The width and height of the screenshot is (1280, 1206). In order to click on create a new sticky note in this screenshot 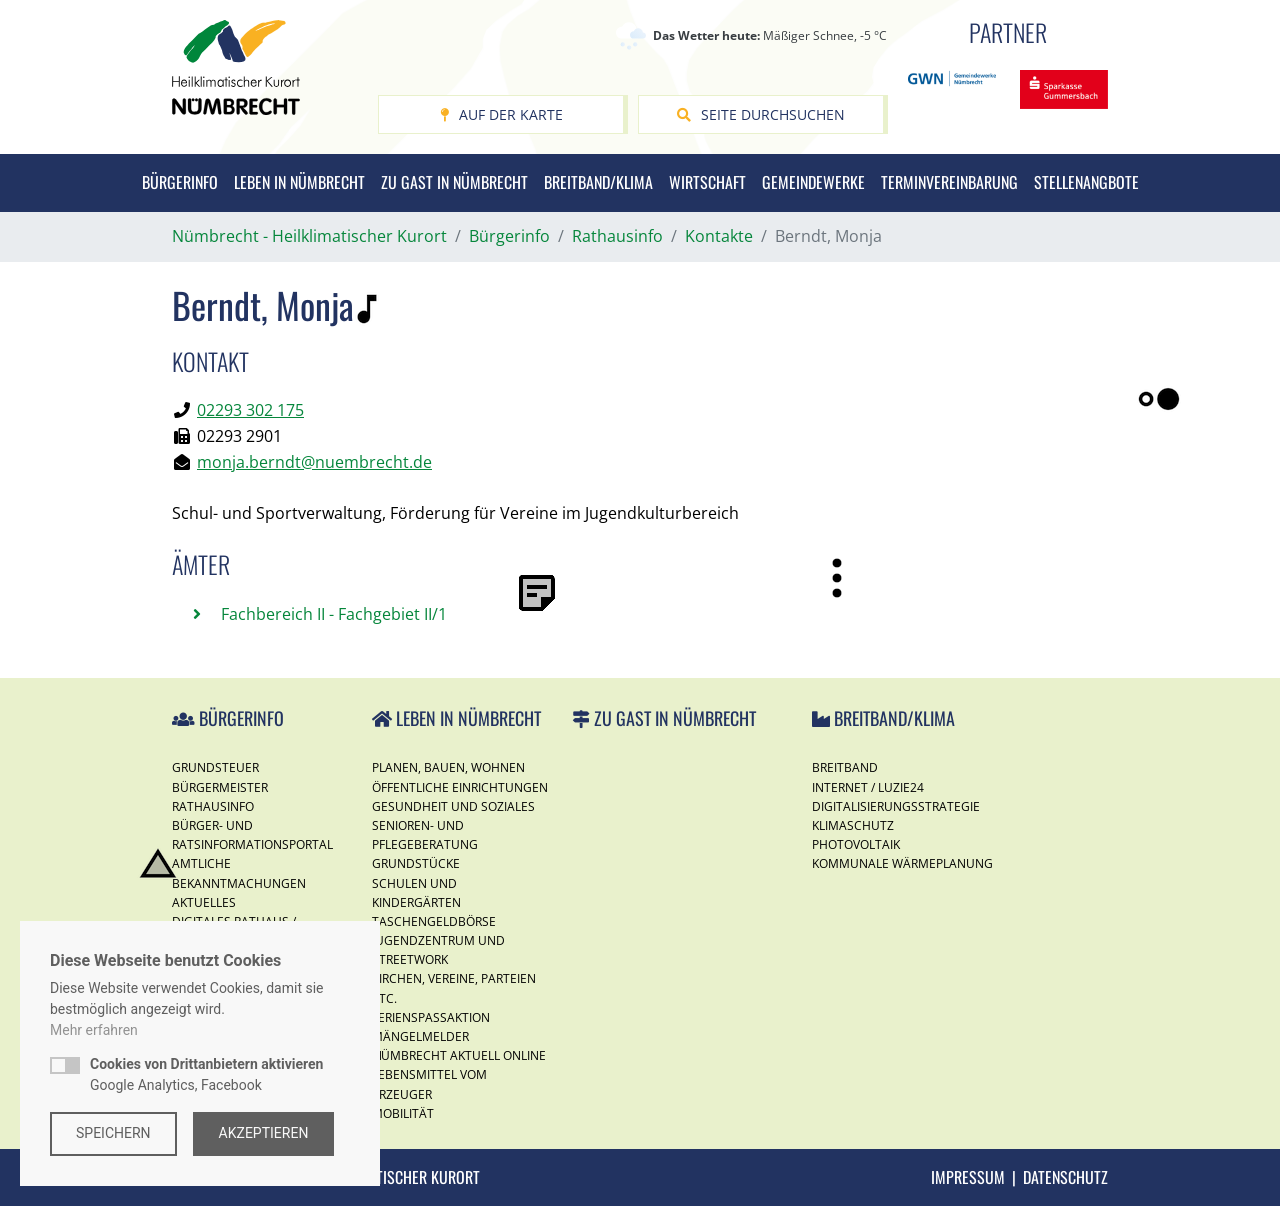, I will do `click(537, 593)`.